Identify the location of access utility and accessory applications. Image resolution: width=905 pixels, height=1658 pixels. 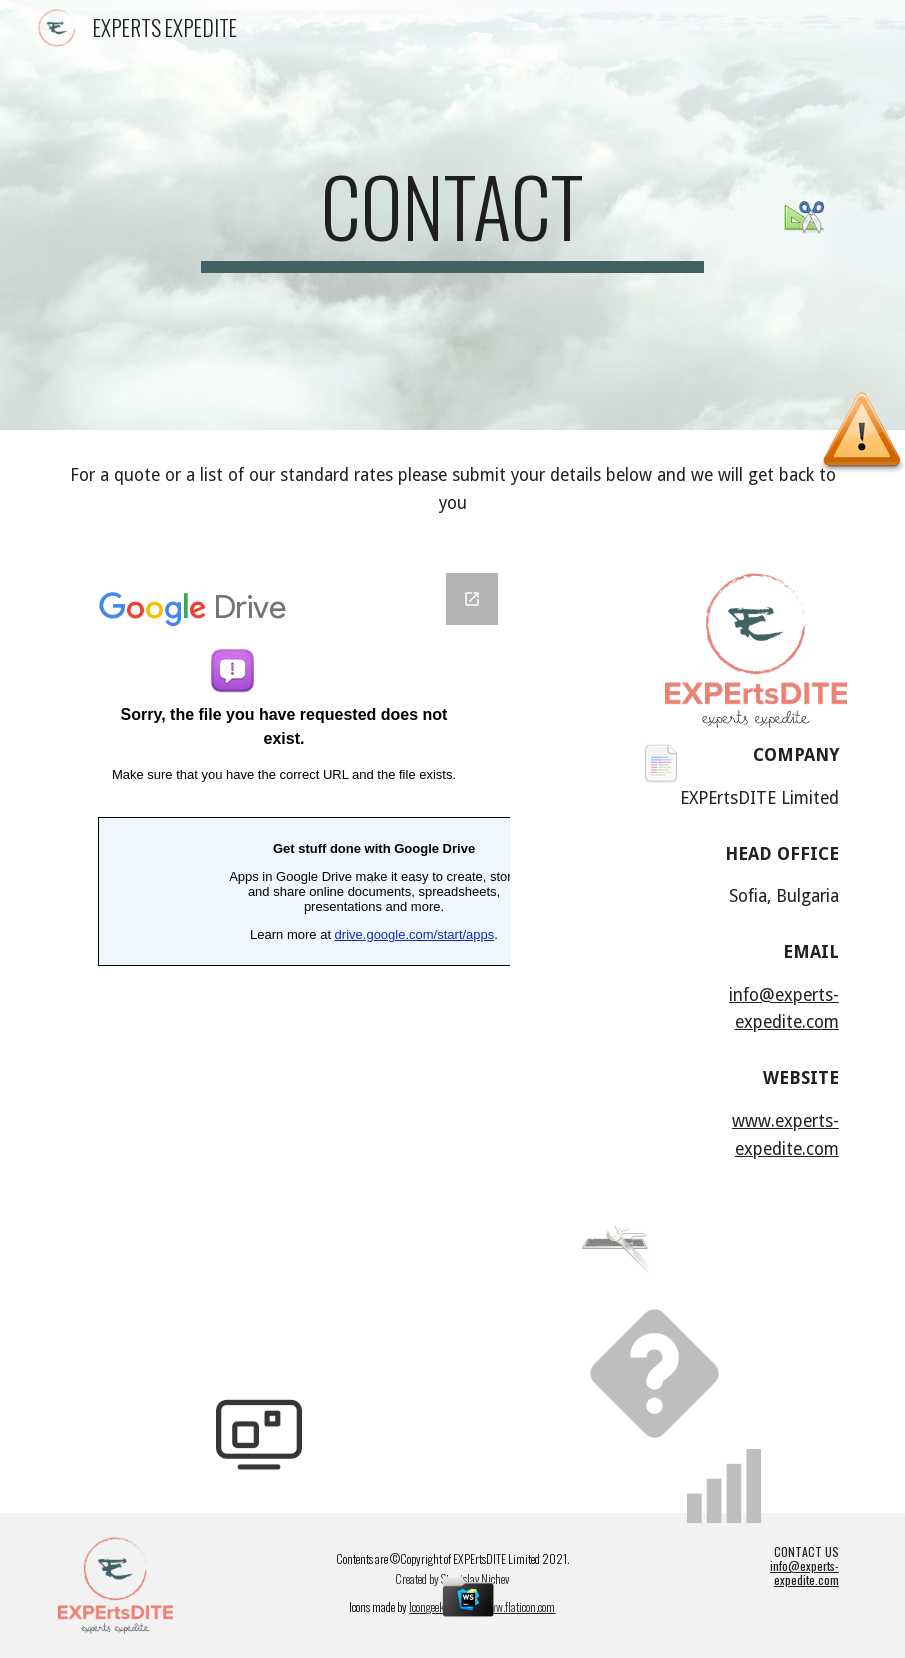
(803, 214).